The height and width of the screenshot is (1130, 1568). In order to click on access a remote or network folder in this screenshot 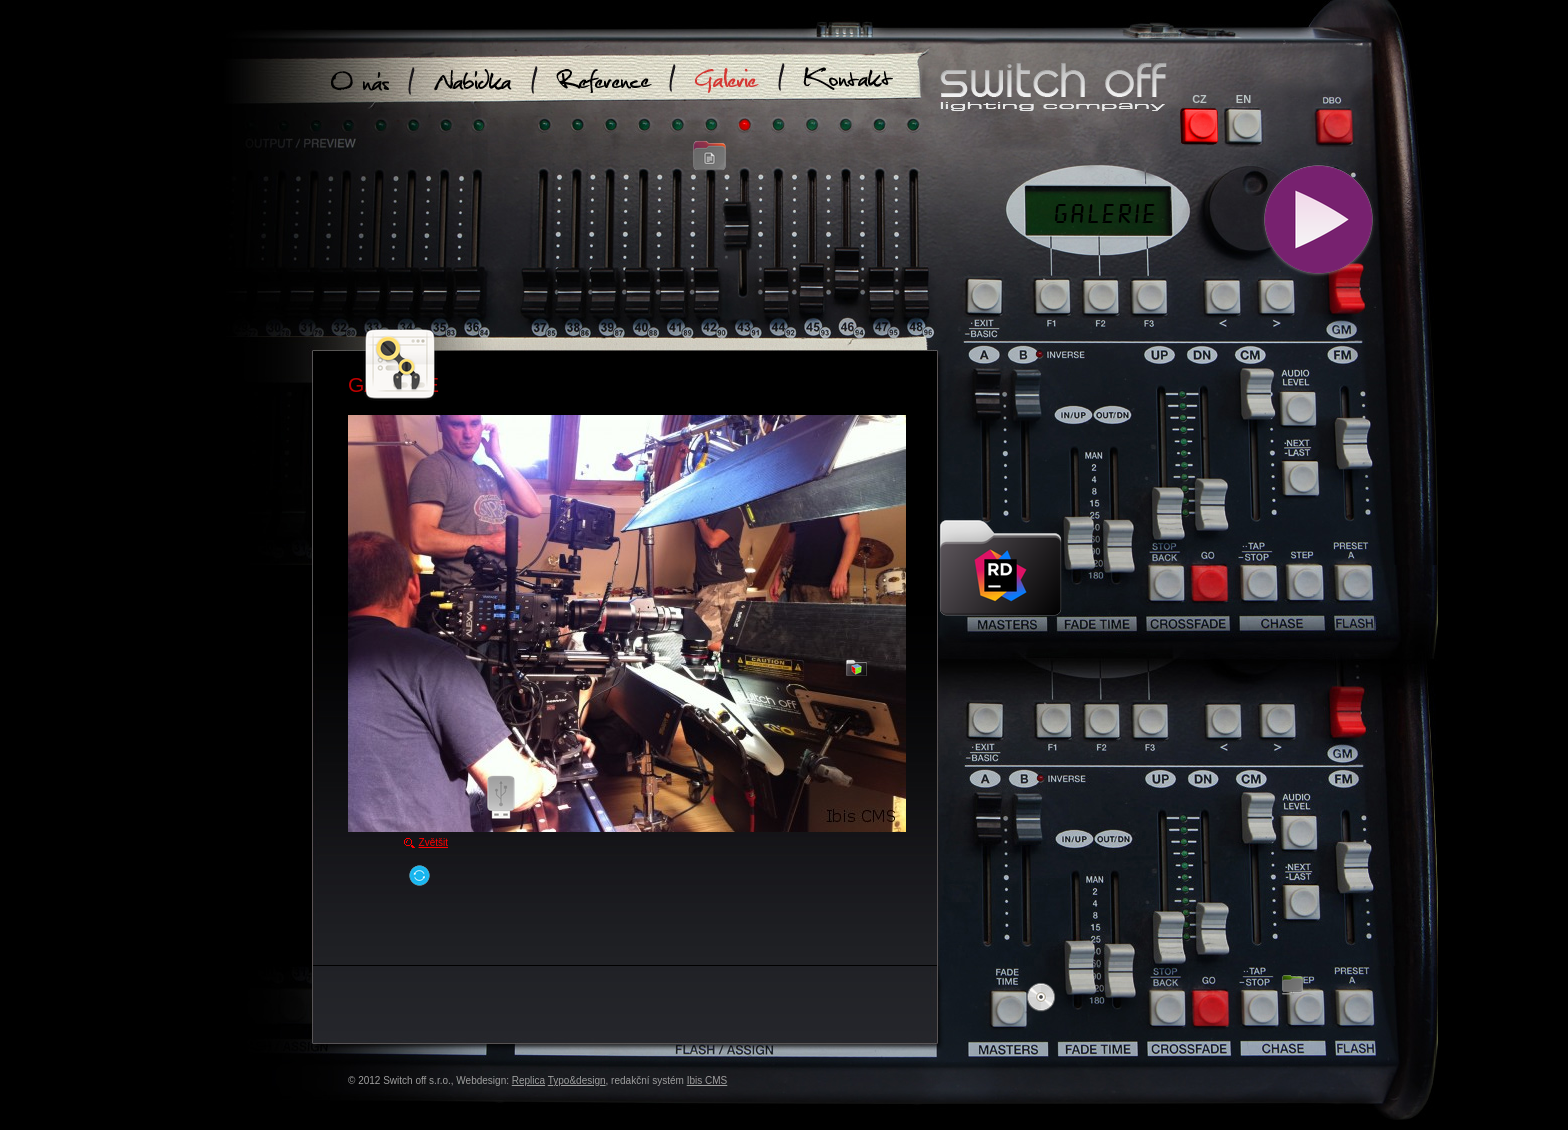, I will do `click(1292, 984)`.